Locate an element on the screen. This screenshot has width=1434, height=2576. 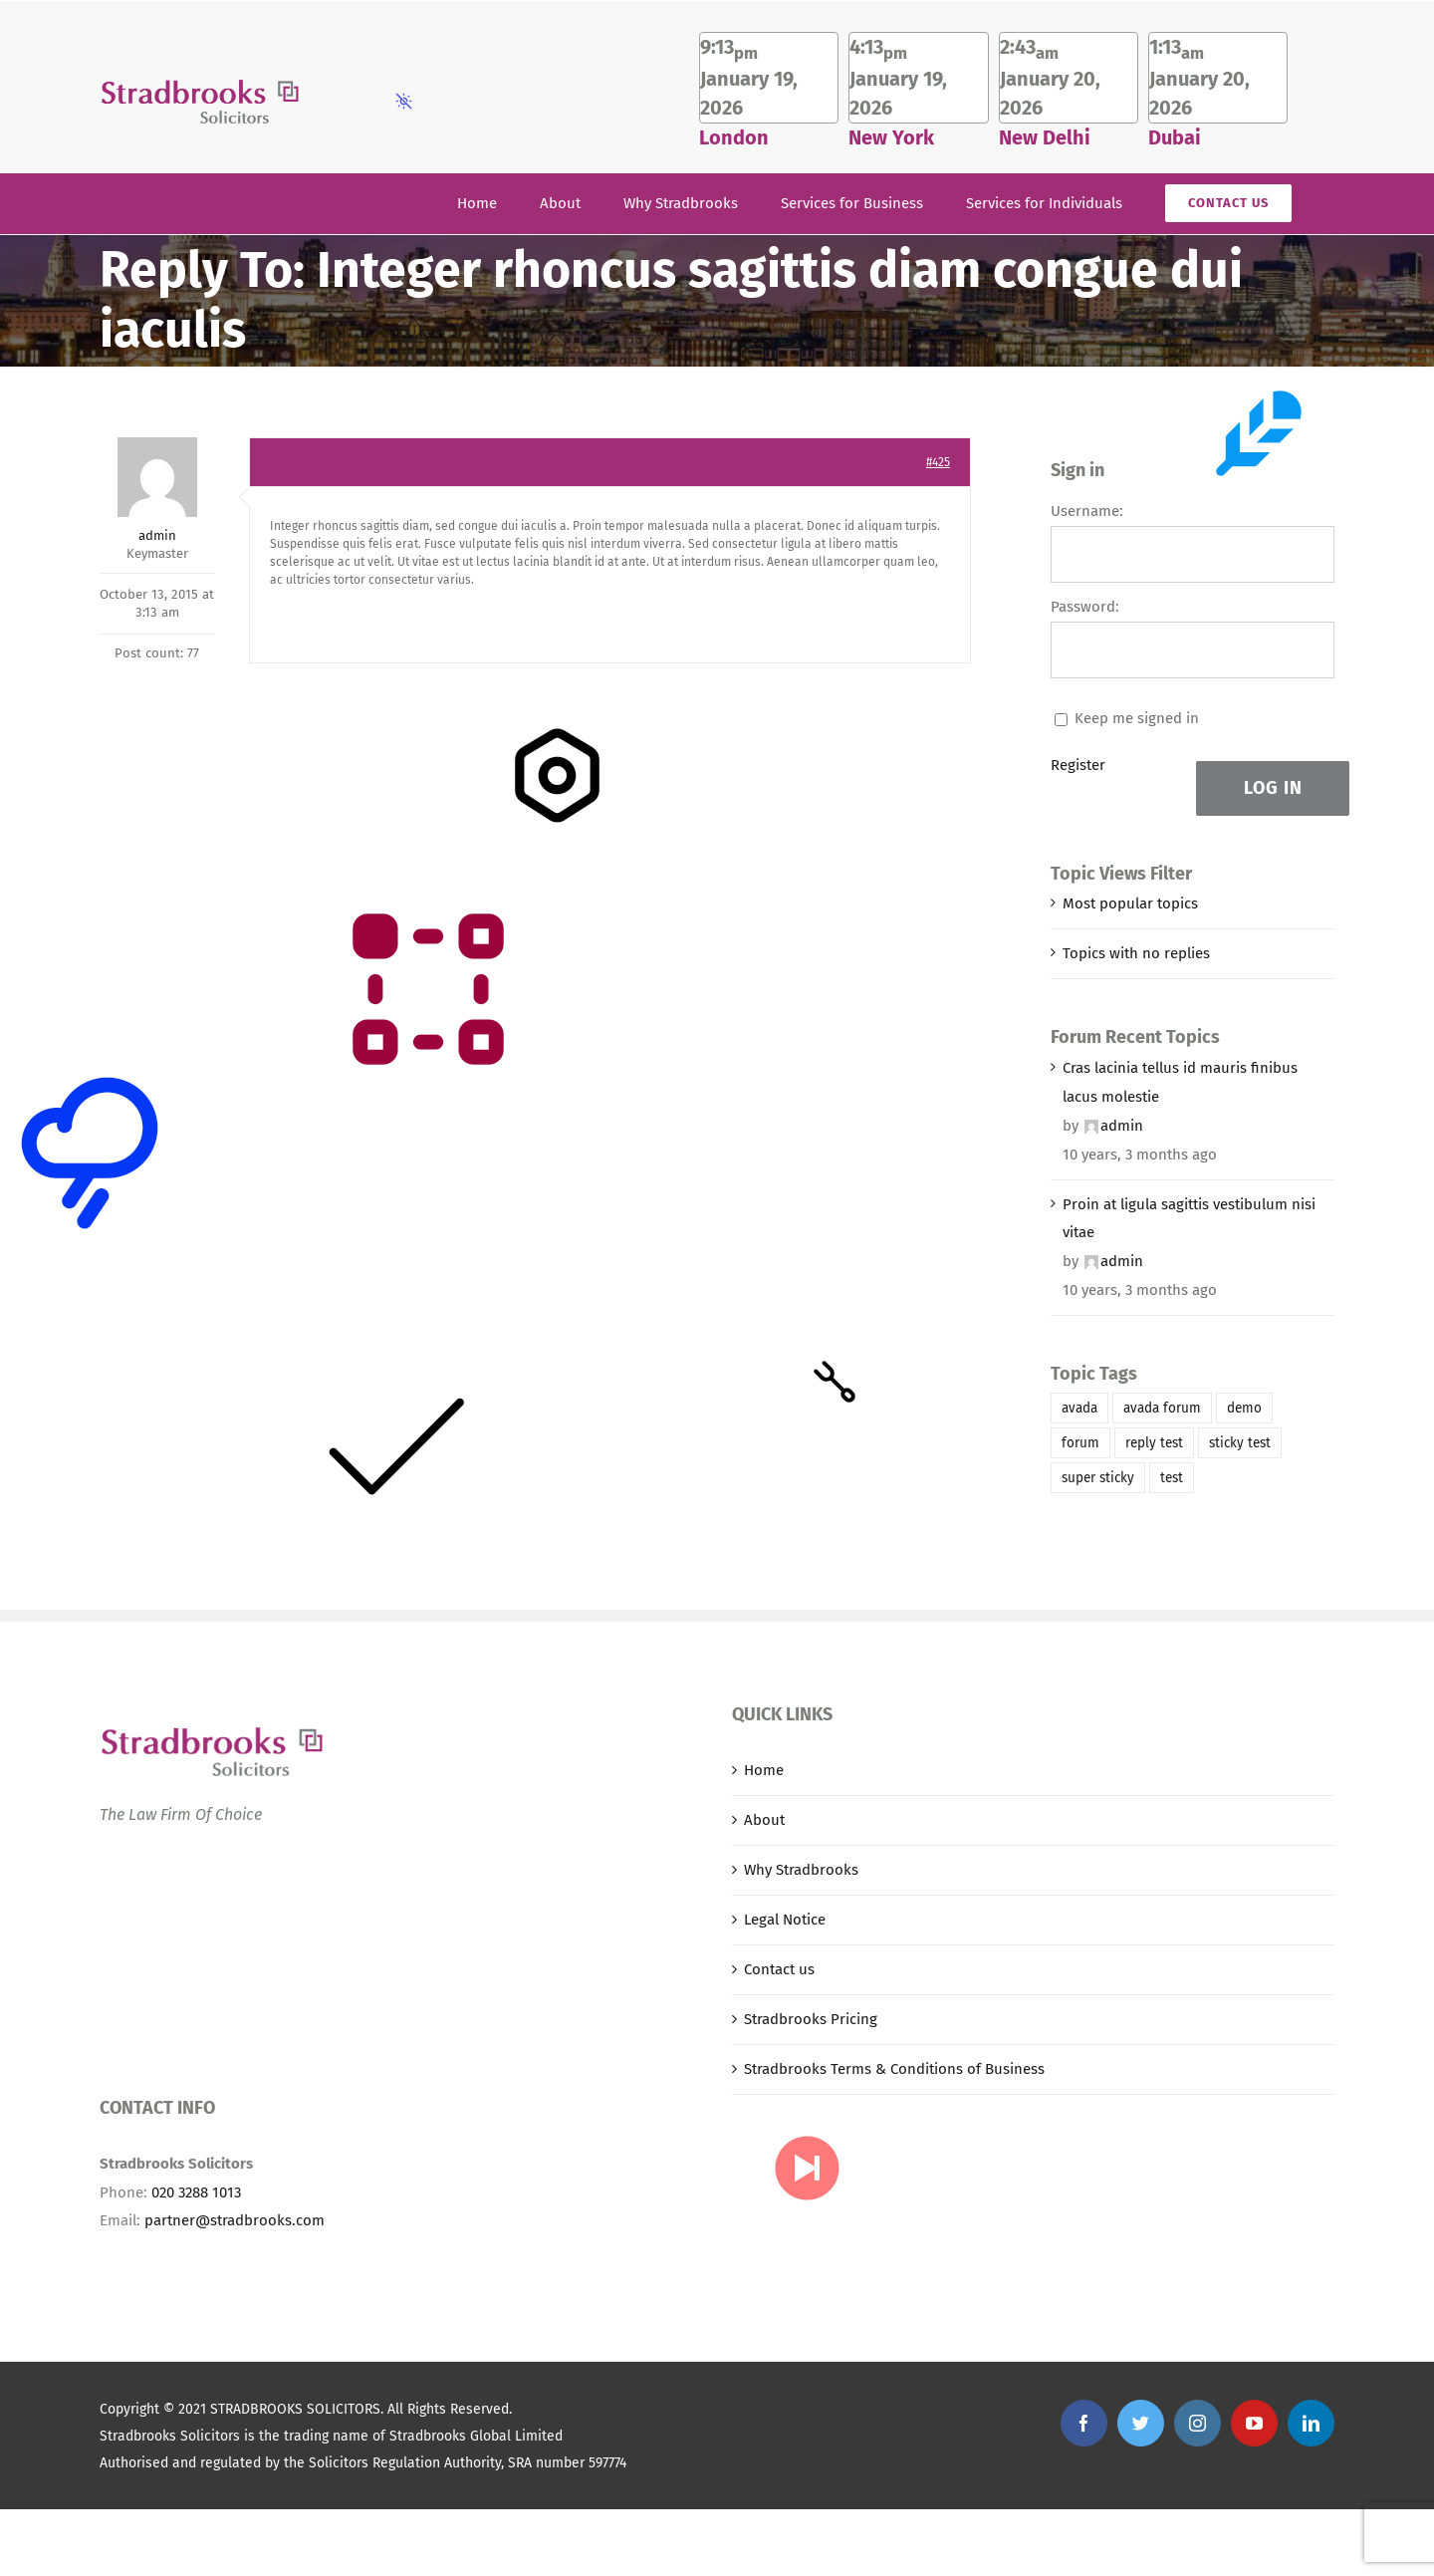
set transform anchor to top-left corner is located at coordinates (428, 989).